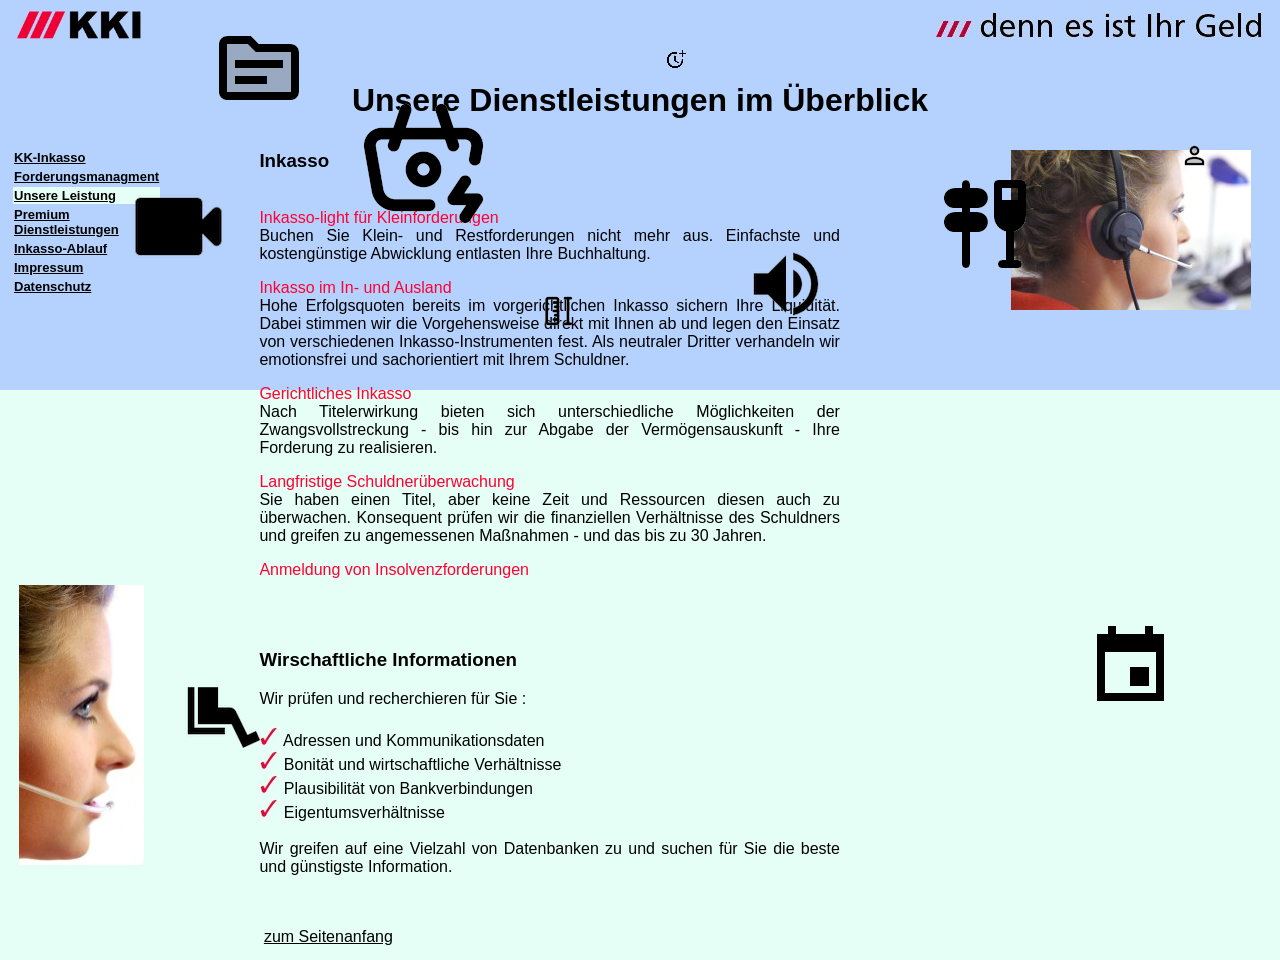 The image size is (1280, 960). What do you see at coordinates (259, 68) in the screenshot?
I see `access source files or documents` at bounding box center [259, 68].